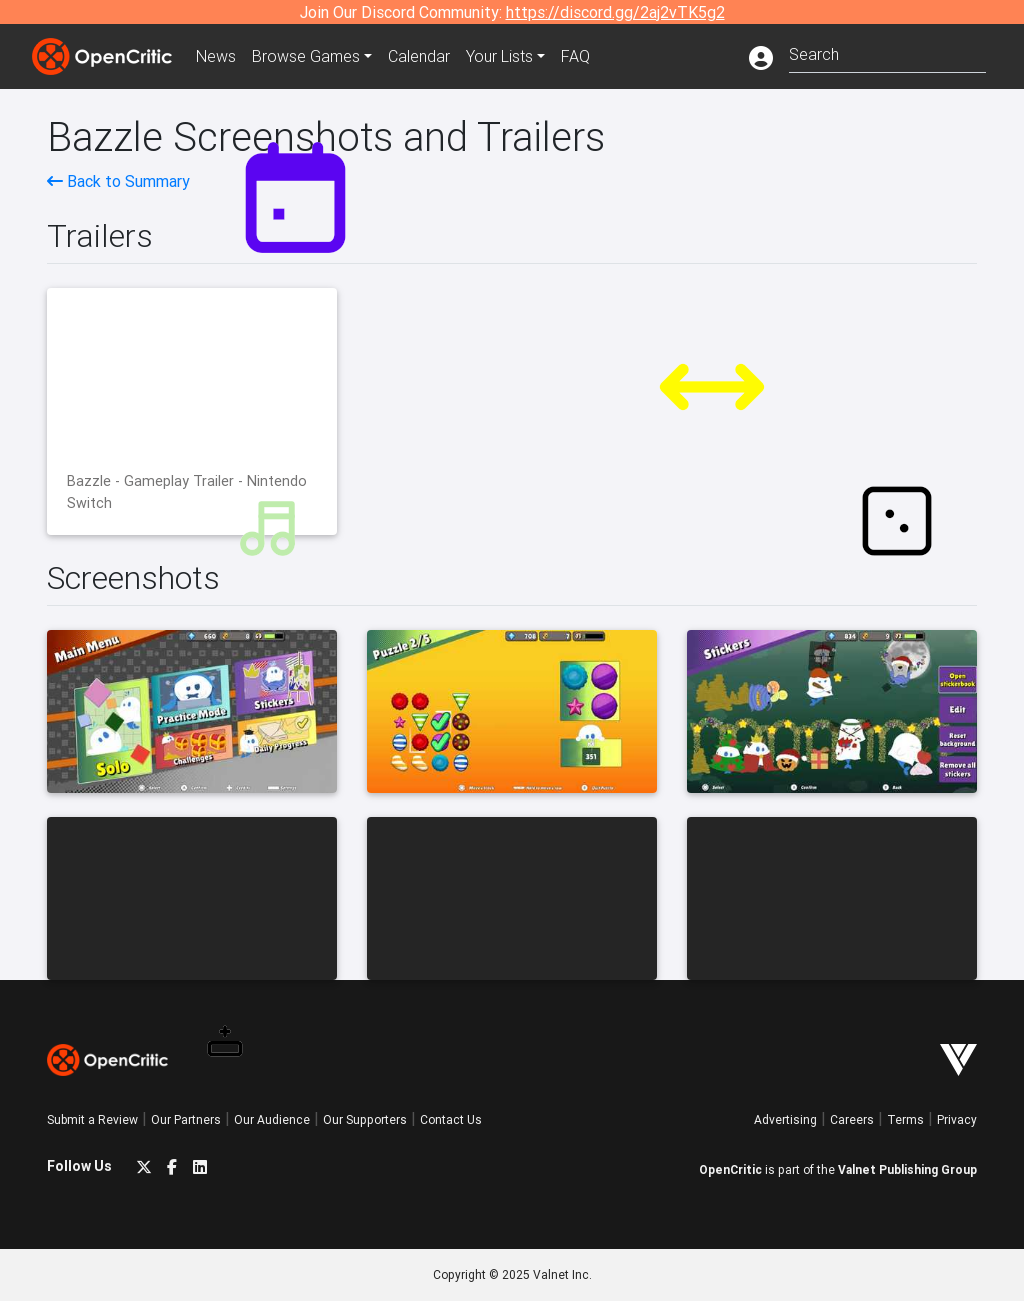 This screenshot has width=1024, height=1301. What do you see at coordinates (295, 197) in the screenshot?
I see `view or manage a scheduled event` at bounding box center [295, 197].